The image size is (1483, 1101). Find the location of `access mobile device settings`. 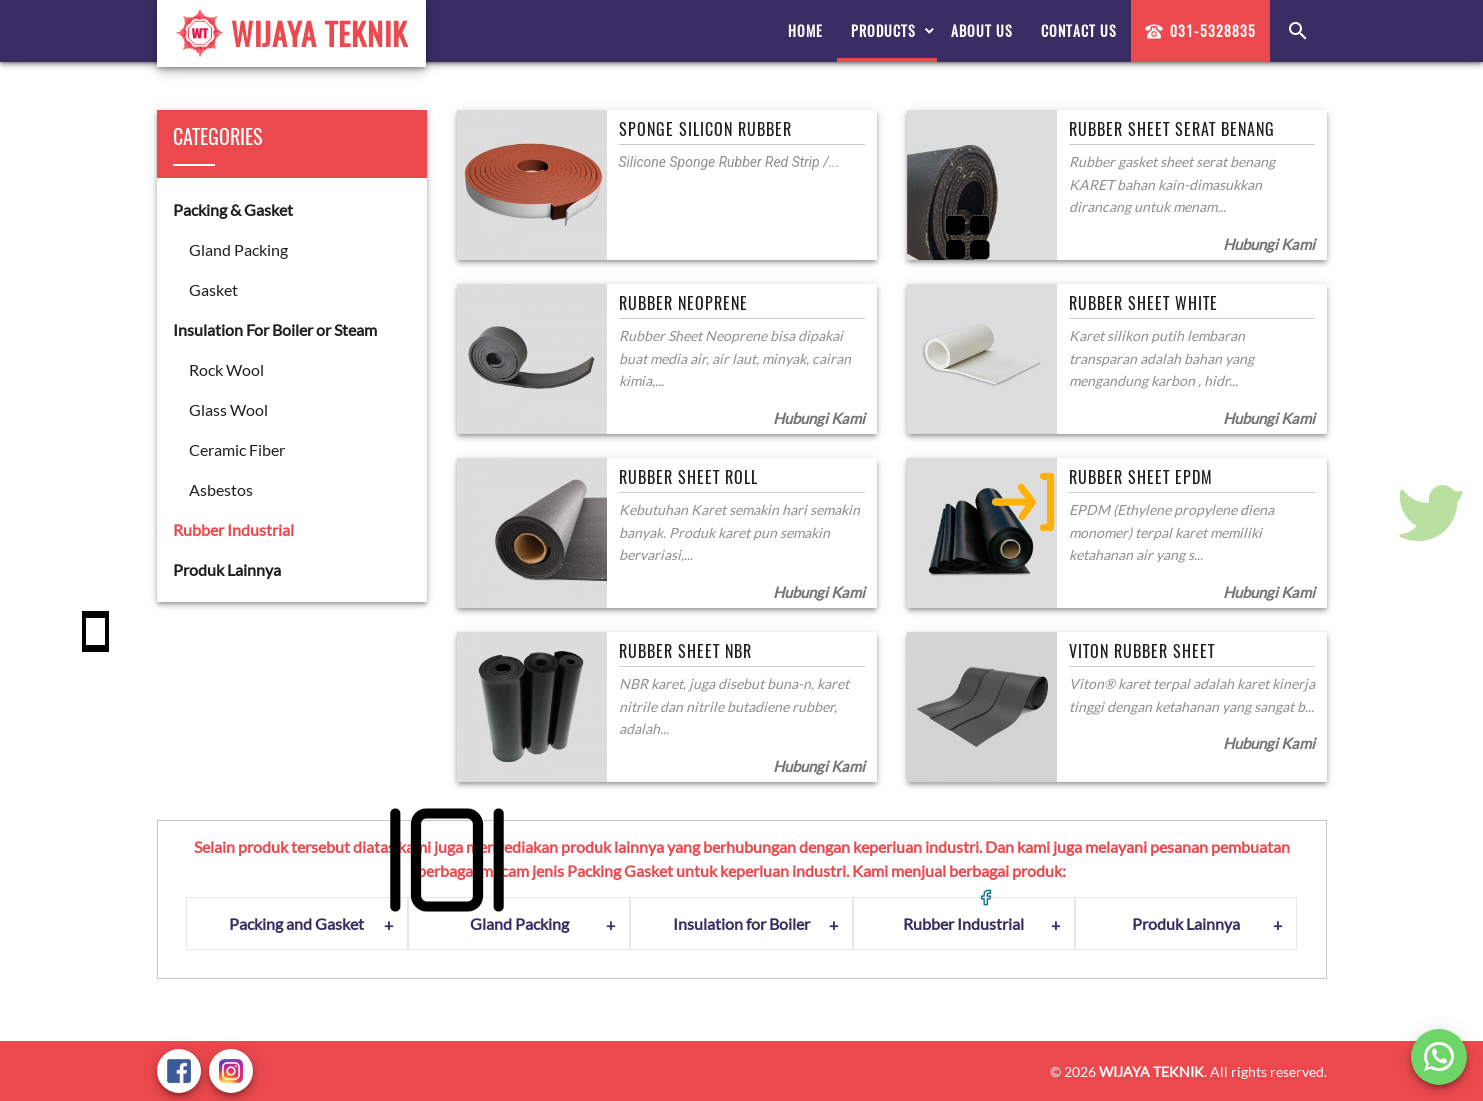

access mobile device settings is located at coordinates (95, 631).